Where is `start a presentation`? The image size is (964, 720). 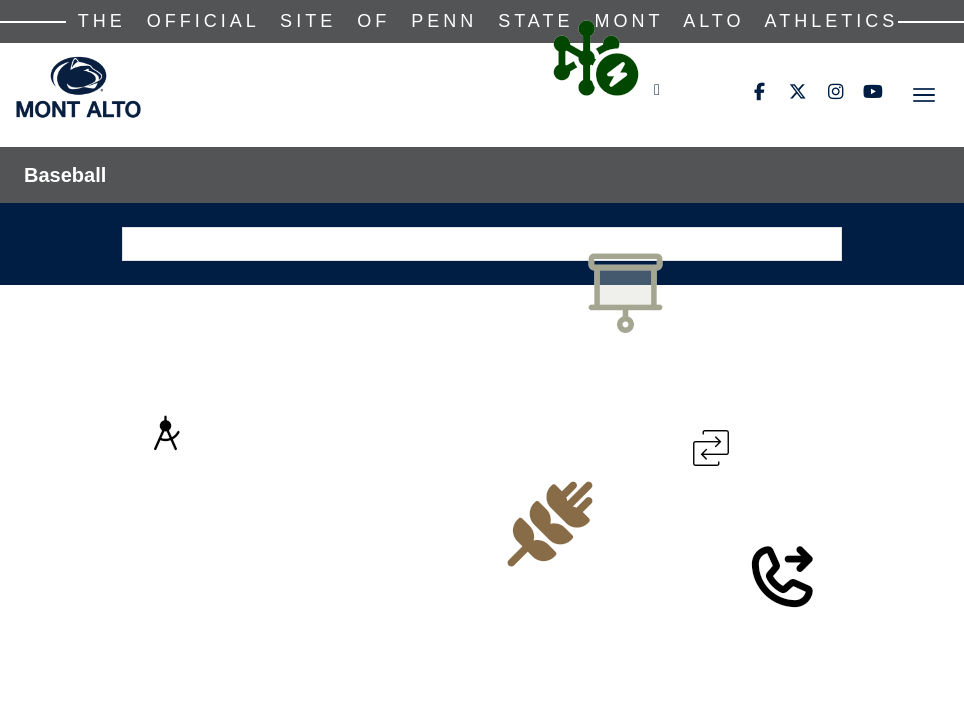
start a presentation is located at coordinates (625, 287).